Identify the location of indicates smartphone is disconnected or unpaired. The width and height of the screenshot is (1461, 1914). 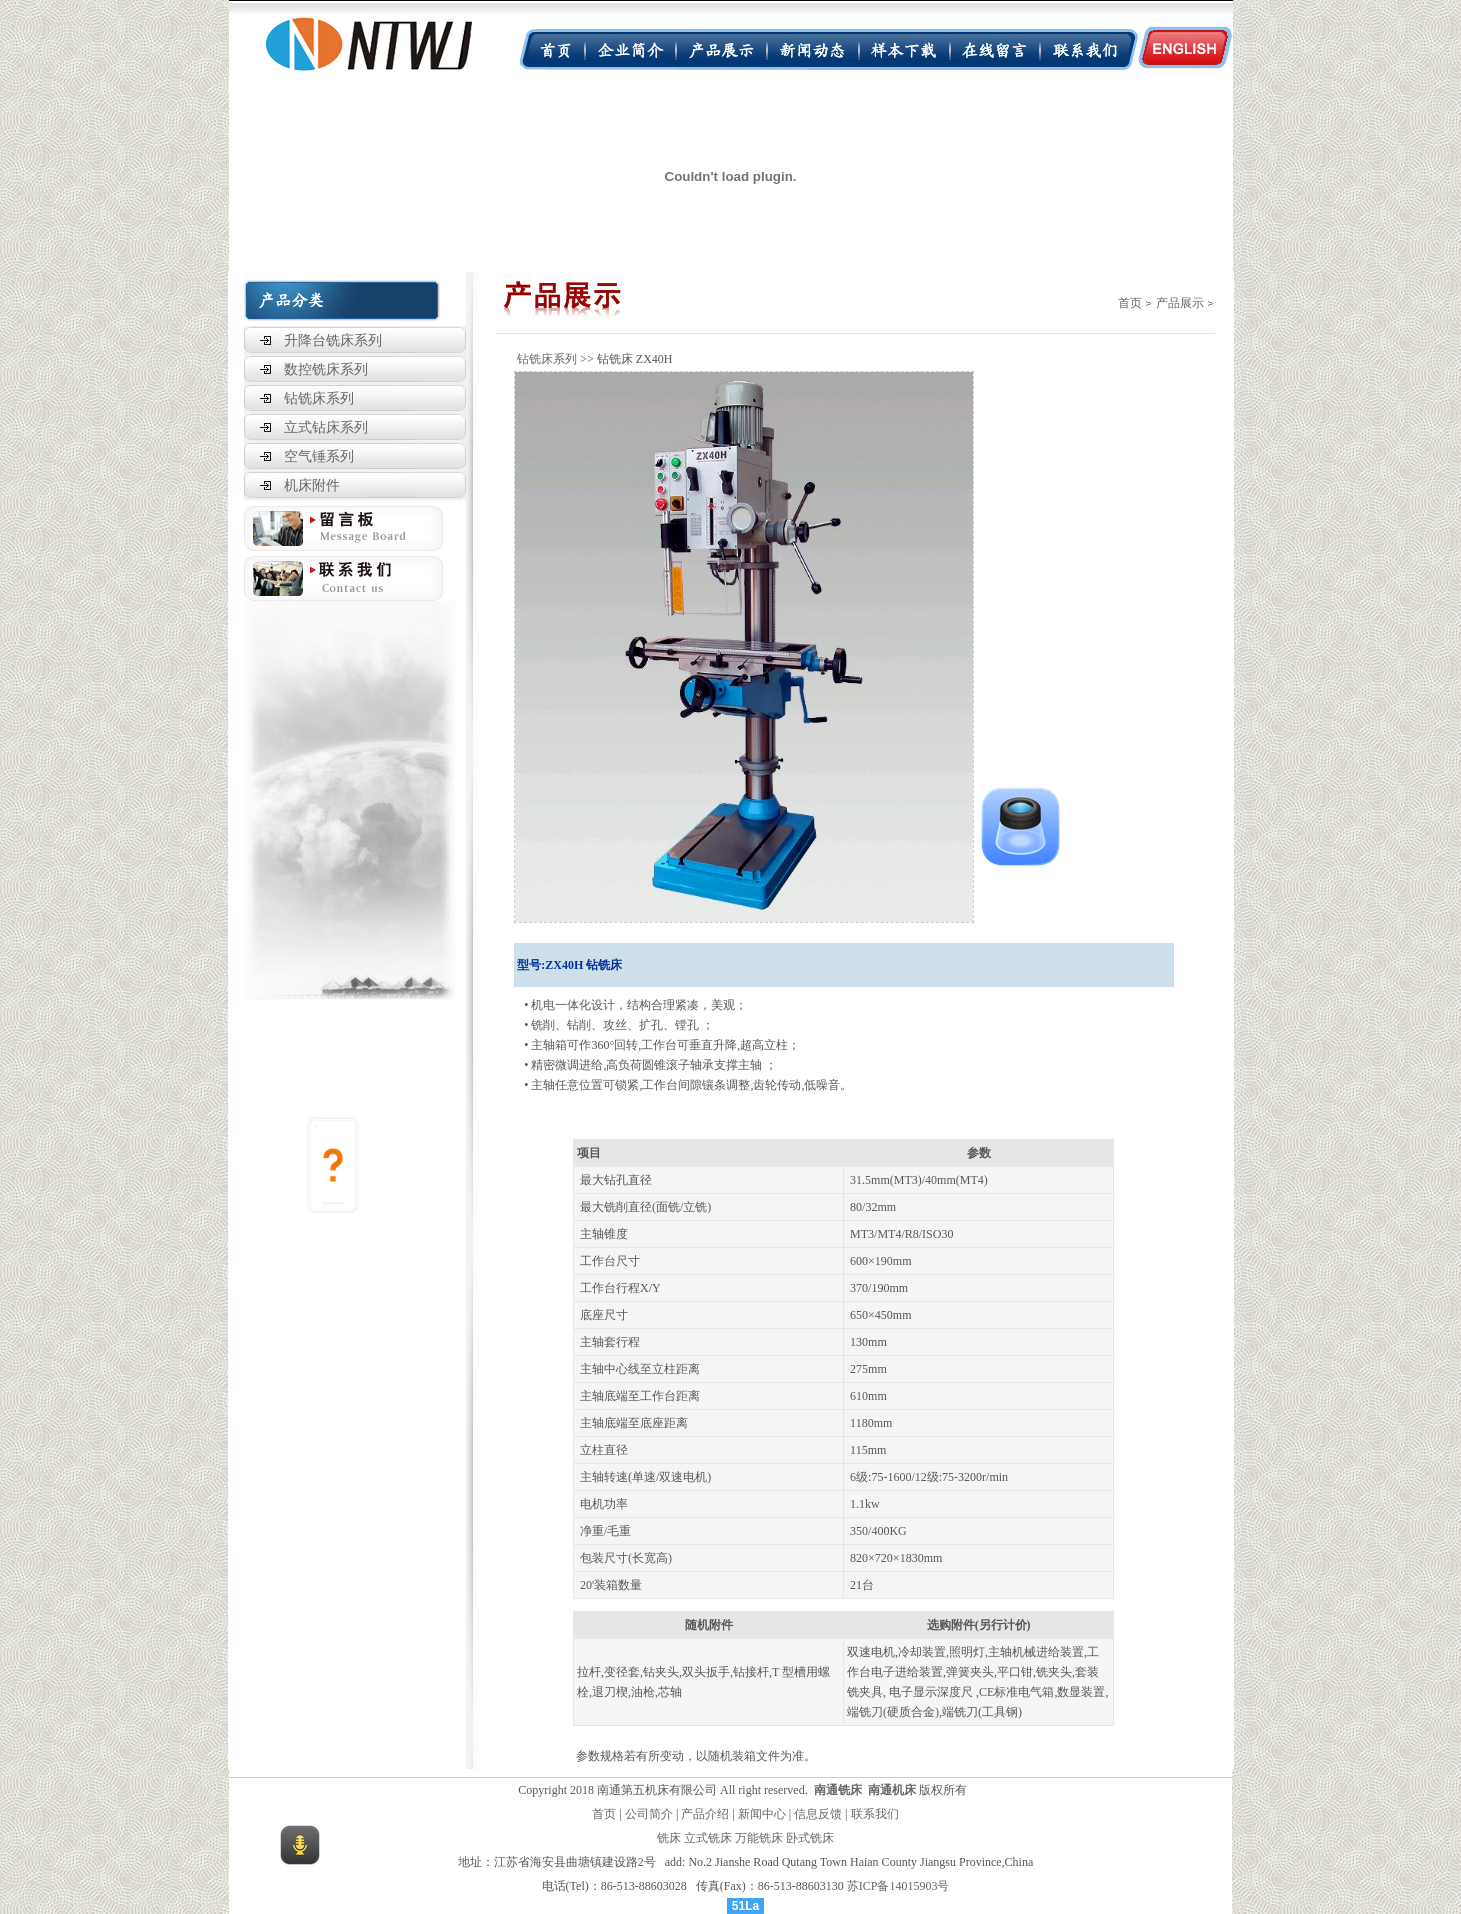
(333, 1165).